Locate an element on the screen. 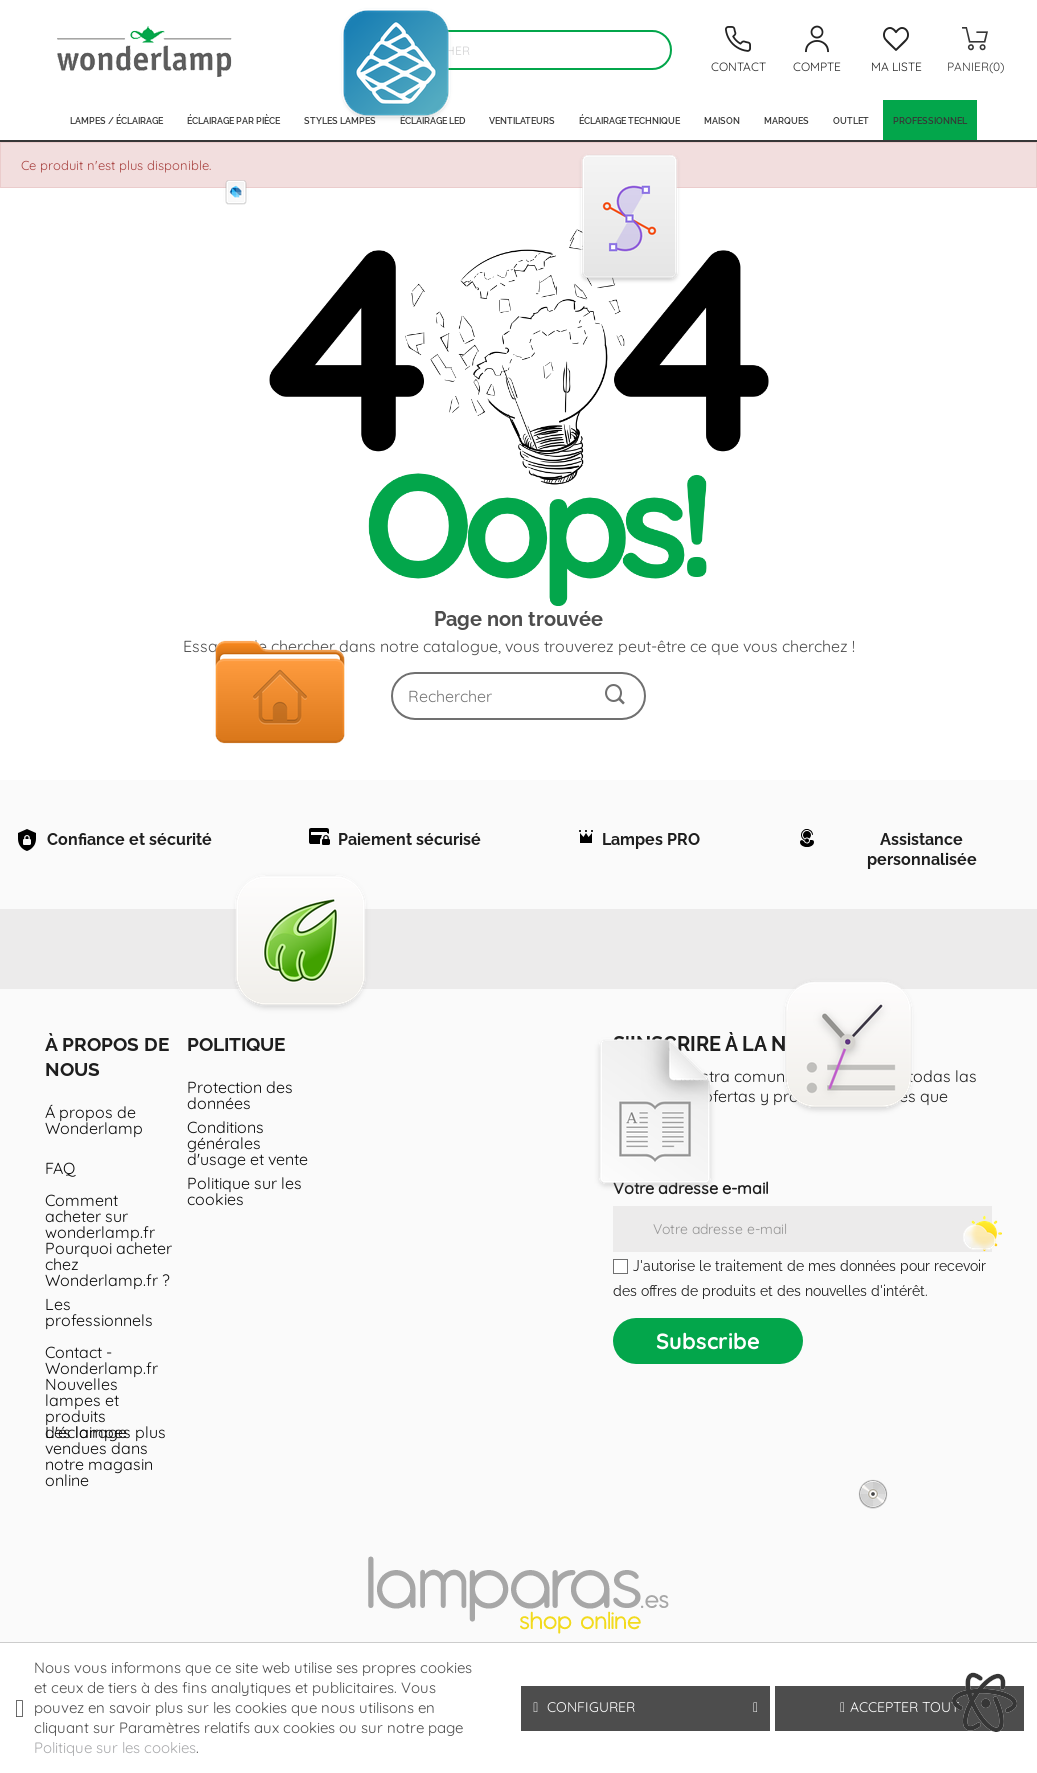  open a drawing template file is located at coordinates (629, 218).